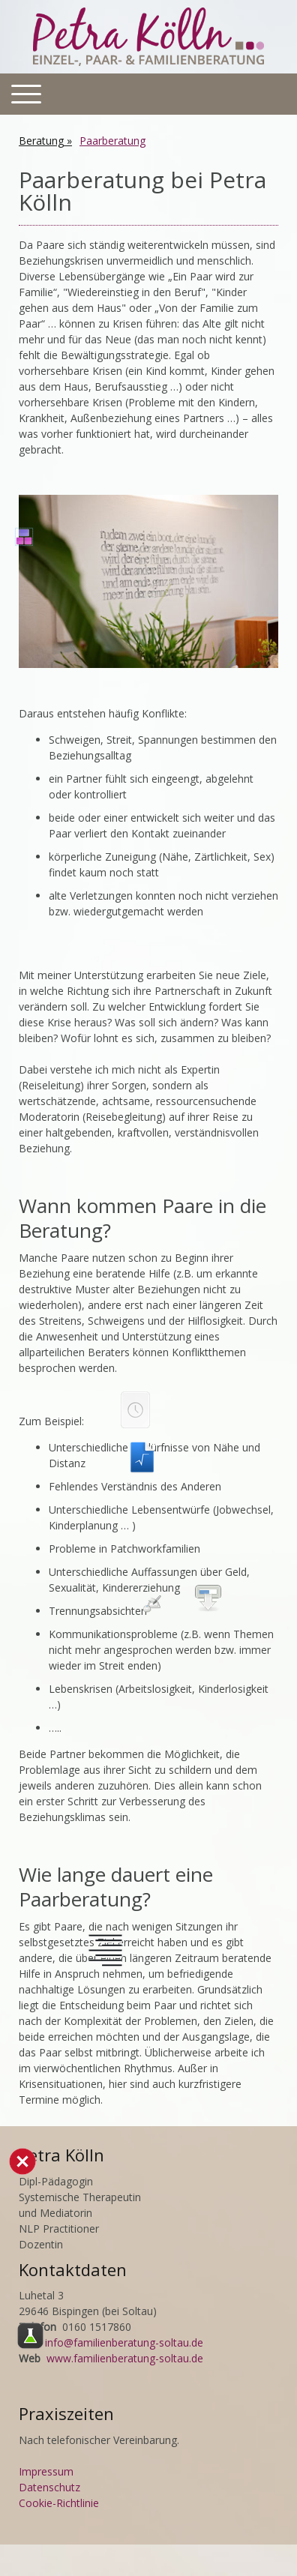 The width and height of the screenshot is (297, 2576). Describe the element at coordinates (30, 2335) in the screenshot. I see `open science or chemistry application` at that location.